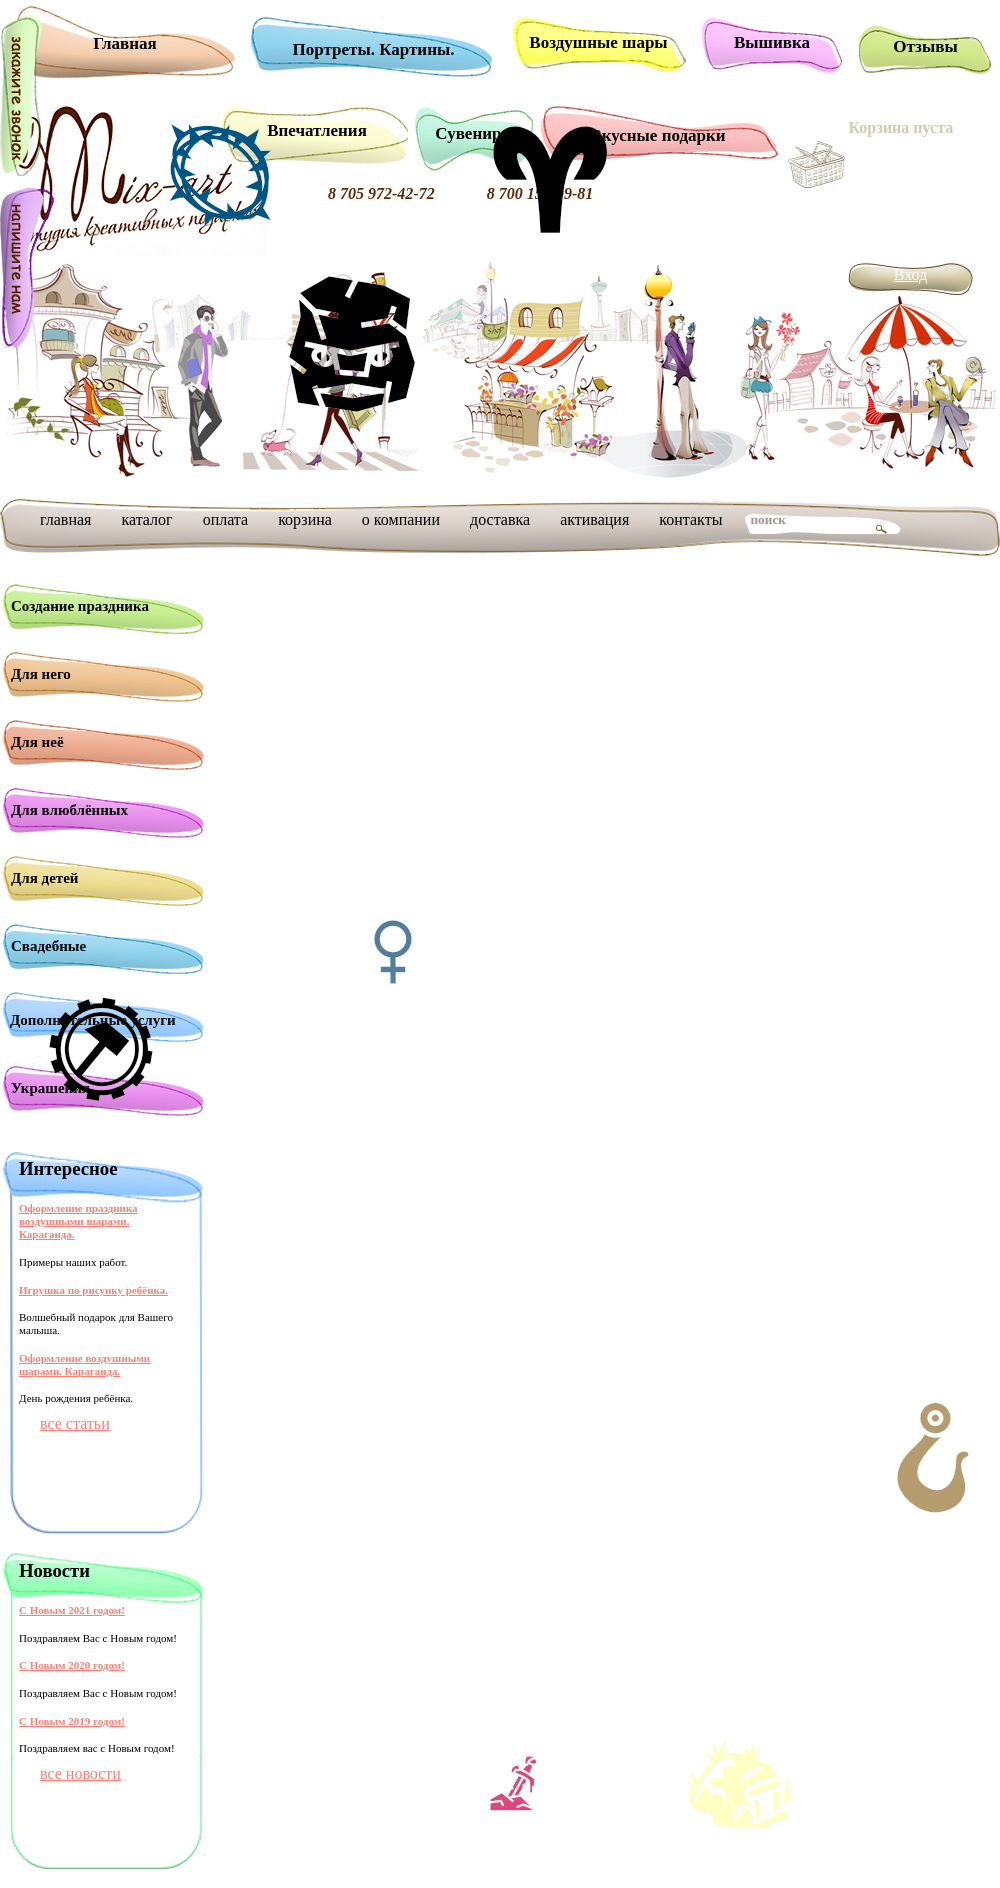  Describe the element at coordinates (352, 344) in the screenshot. I see `select golem character or unit` at that location.